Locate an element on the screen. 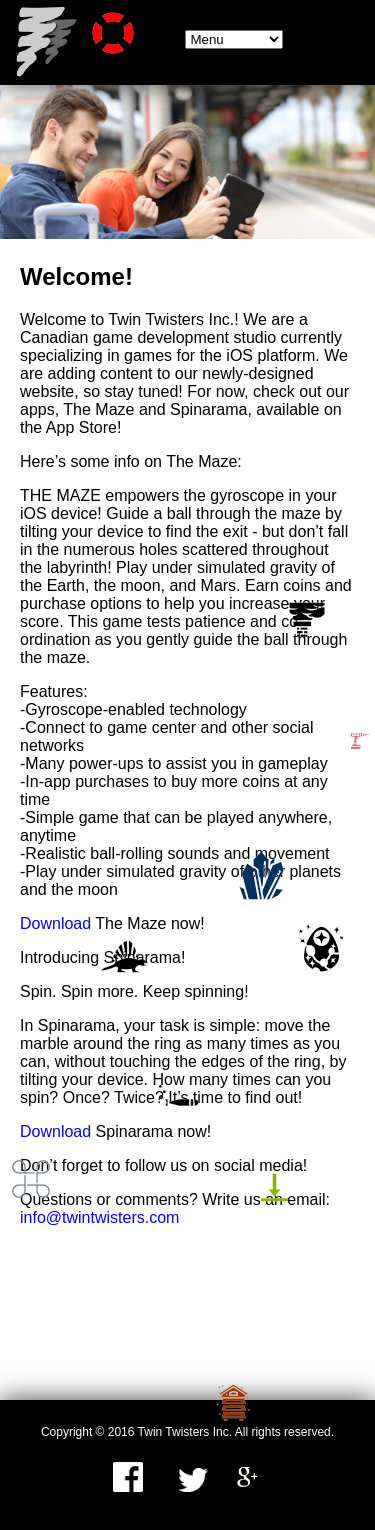 This screenshot has height=1530, width=375. view crystal resources or inventory is located at coordinates (261, 875).